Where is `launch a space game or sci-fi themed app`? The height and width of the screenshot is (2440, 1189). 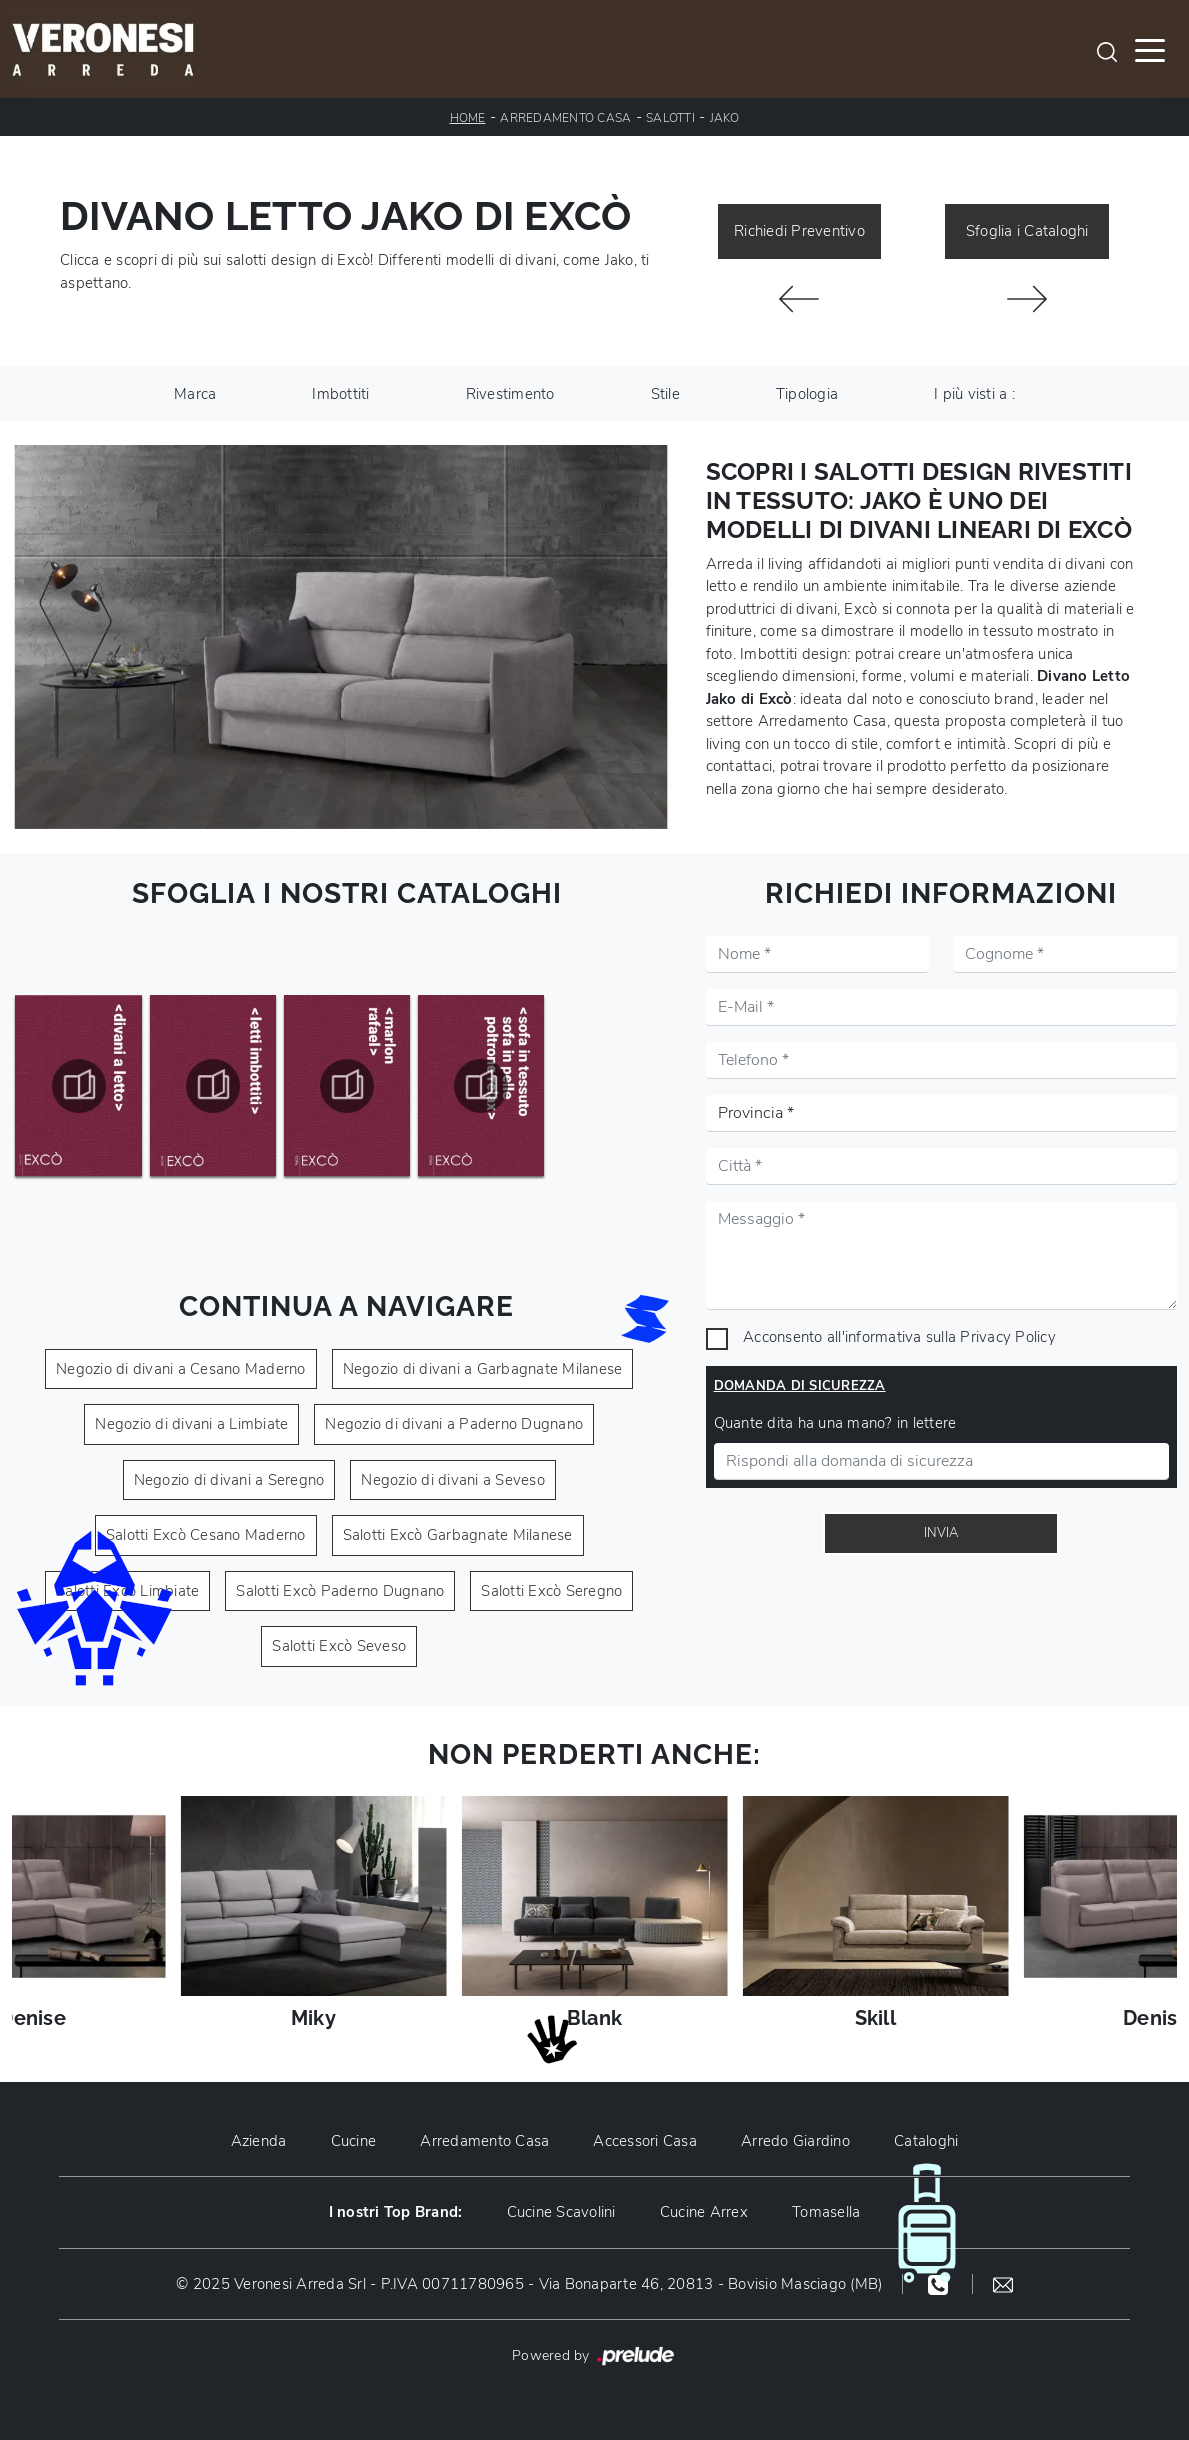
launch a space game or sci-fi themed app is located at coordinates (94, 1606).